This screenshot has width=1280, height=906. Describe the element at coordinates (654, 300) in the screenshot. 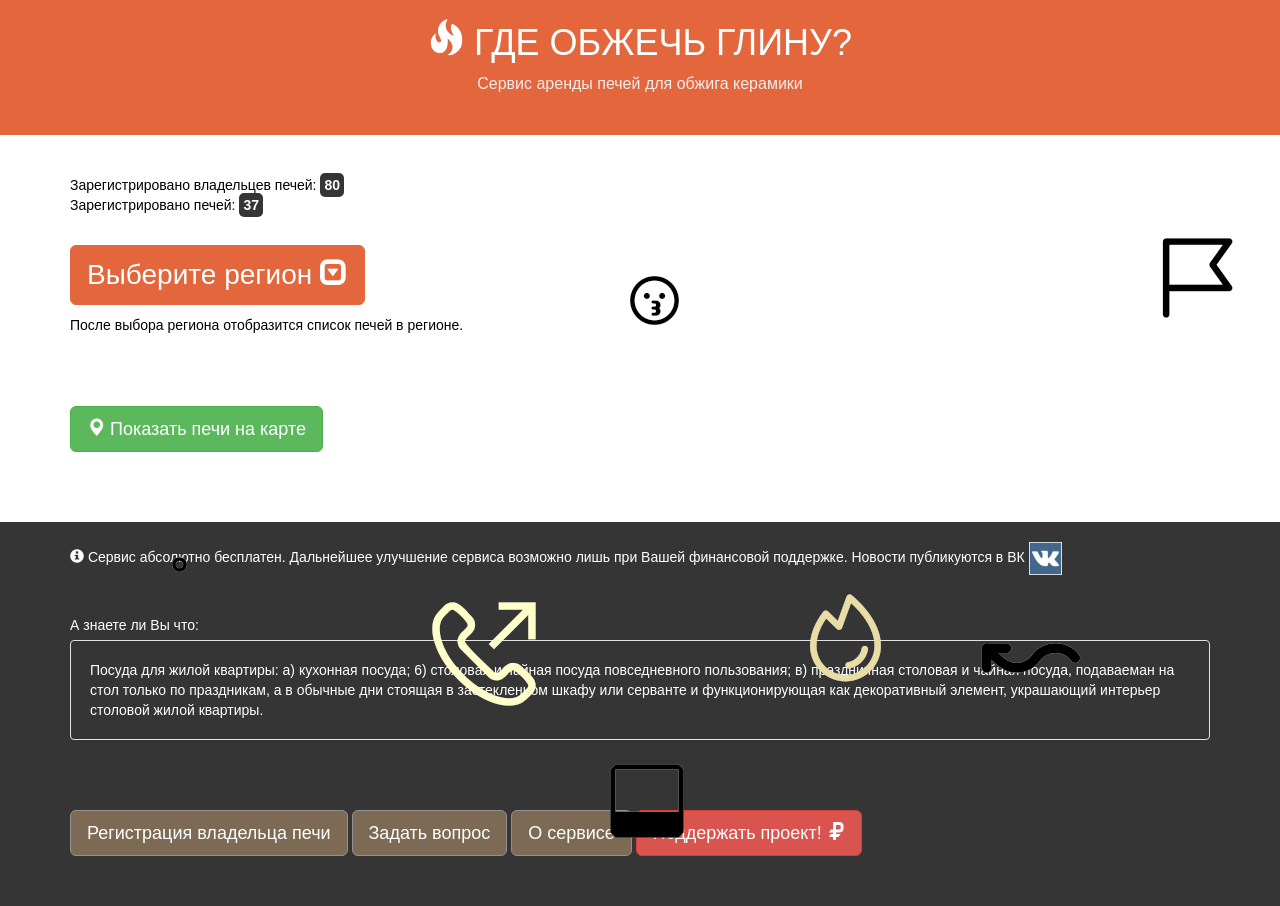

I see `send a kiss emoji reaction` at that location.